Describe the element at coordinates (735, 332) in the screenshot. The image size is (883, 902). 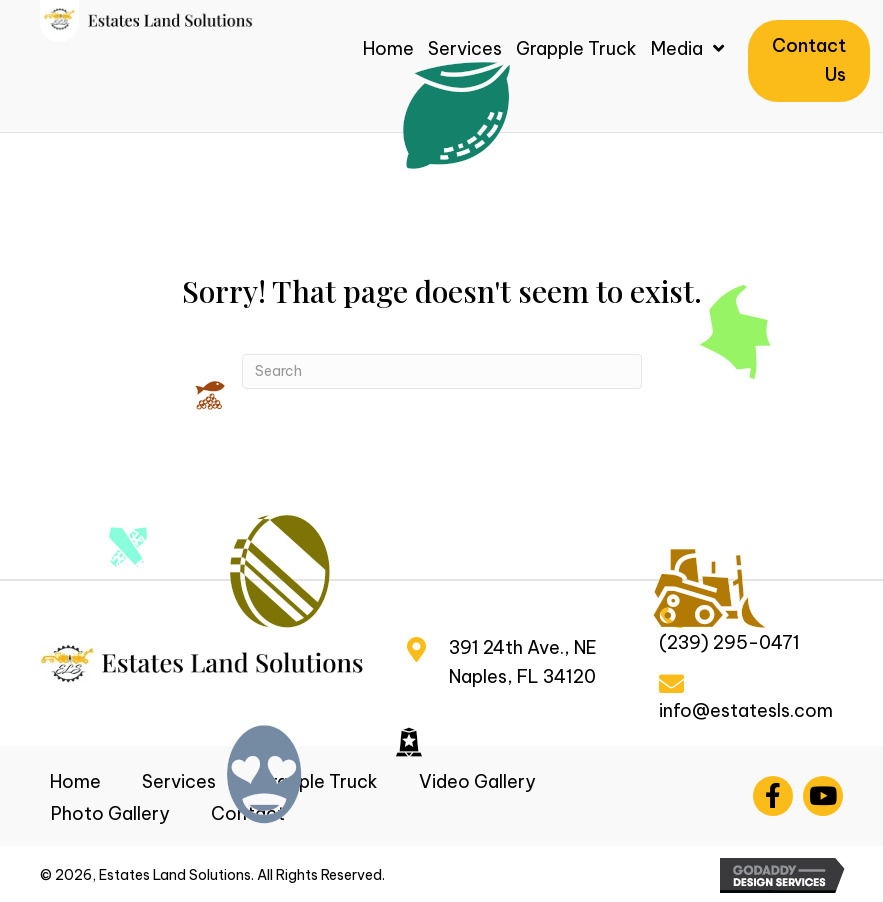
I see `select colombia as your country or region` at that location.